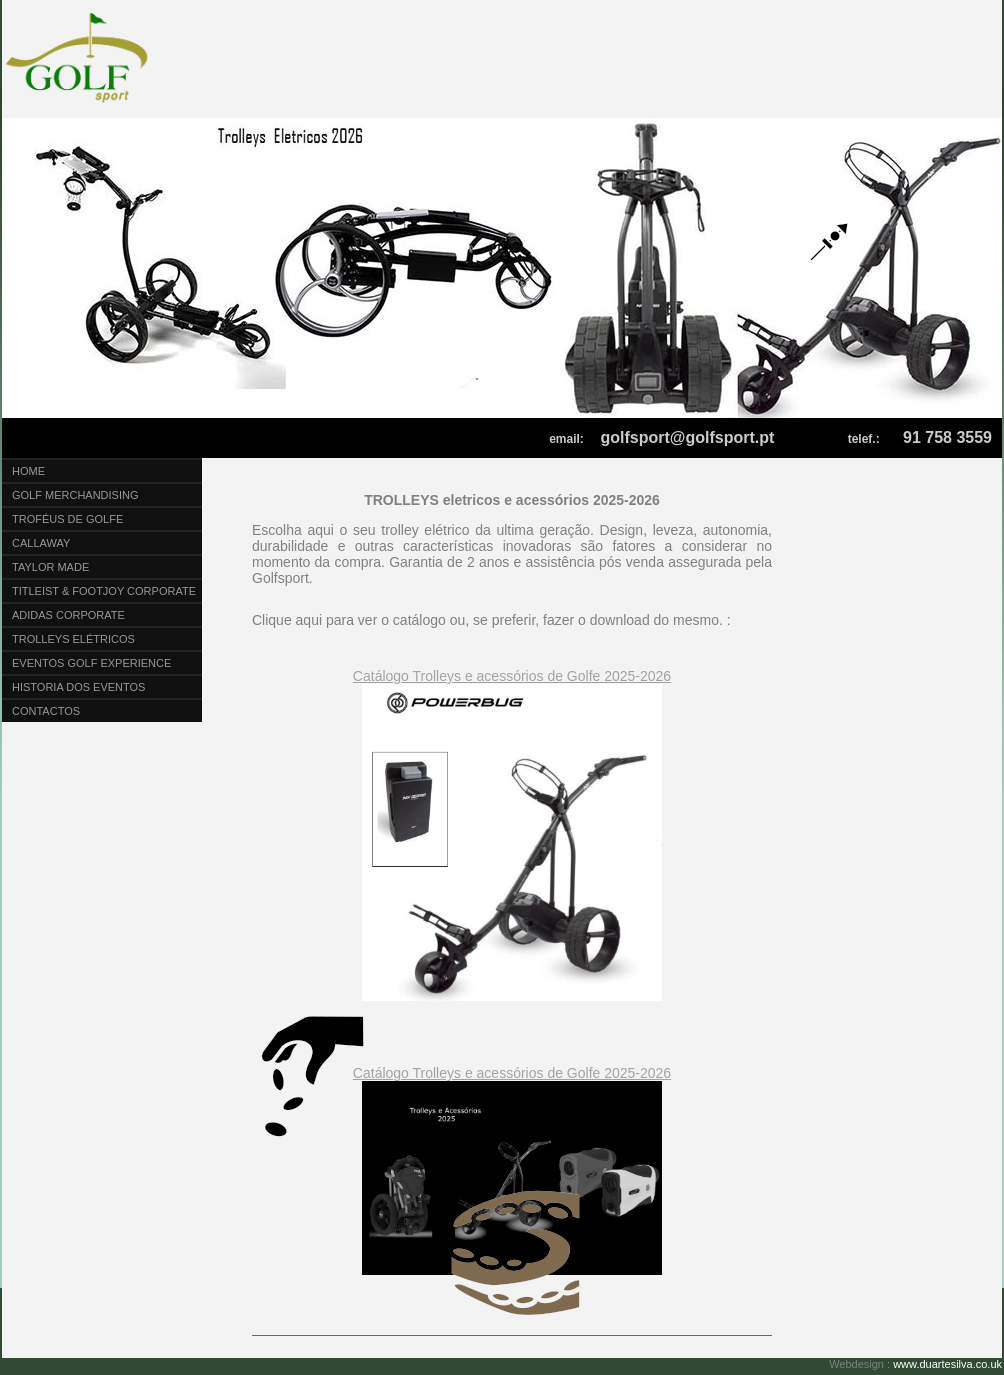  I want to click on indicates a blocked area or monster hazard in gameplay, so click(515, 1253).